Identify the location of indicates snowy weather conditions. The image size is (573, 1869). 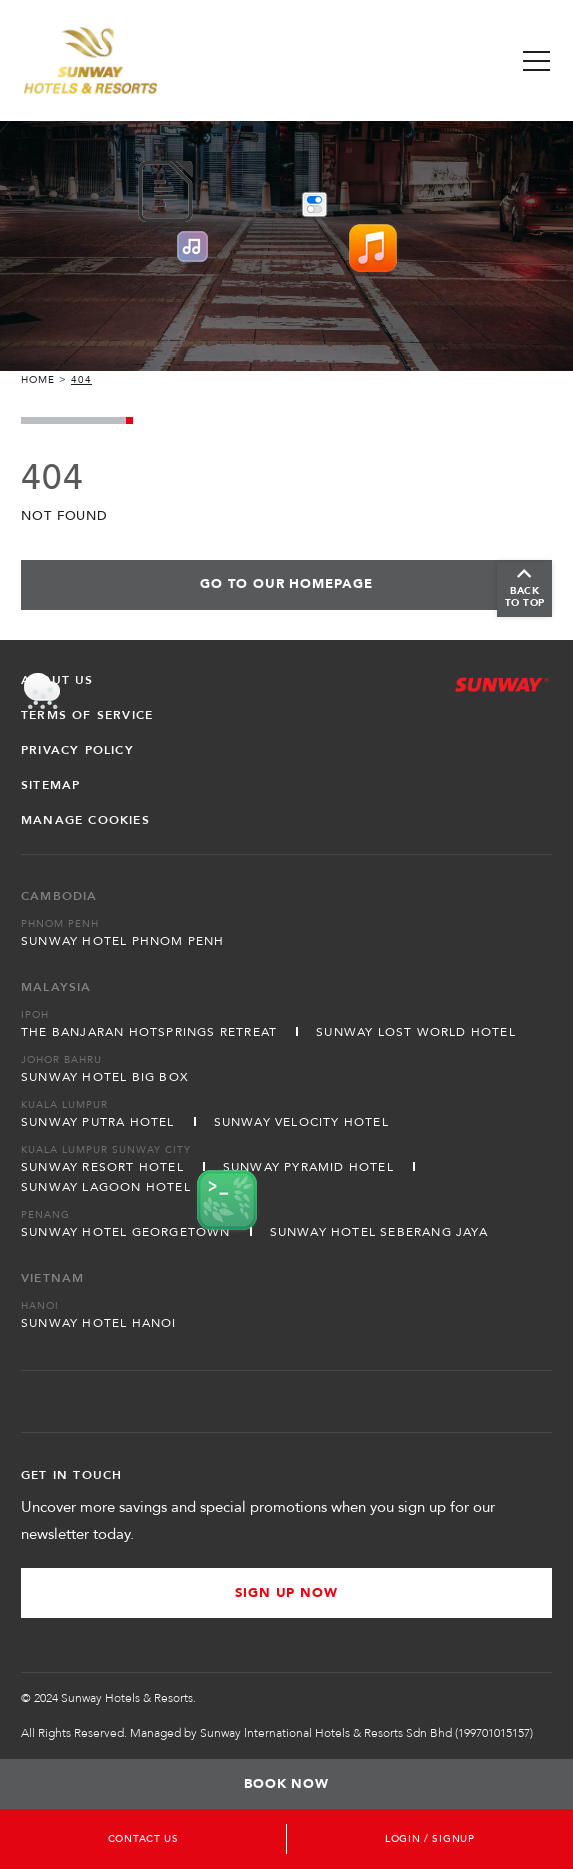
(42, 691).